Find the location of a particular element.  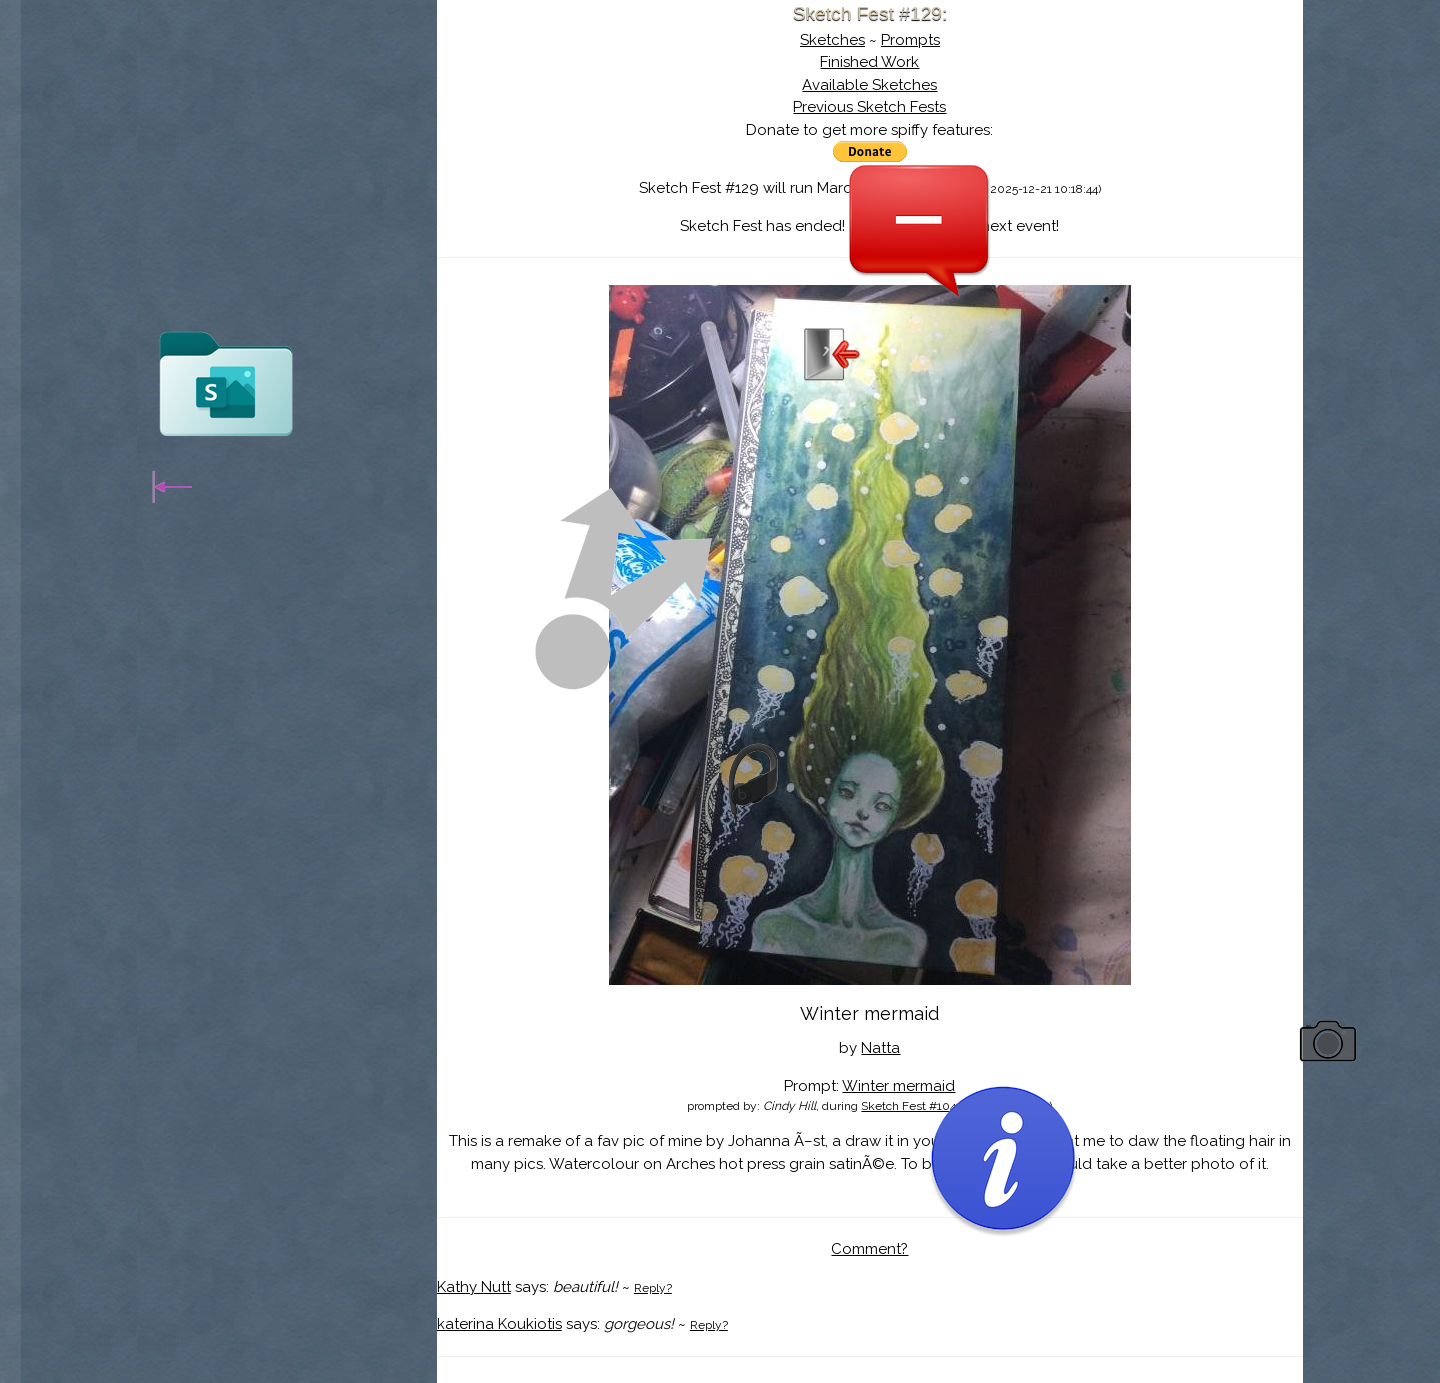

exit or close the application is located at coordinates (832, 355).